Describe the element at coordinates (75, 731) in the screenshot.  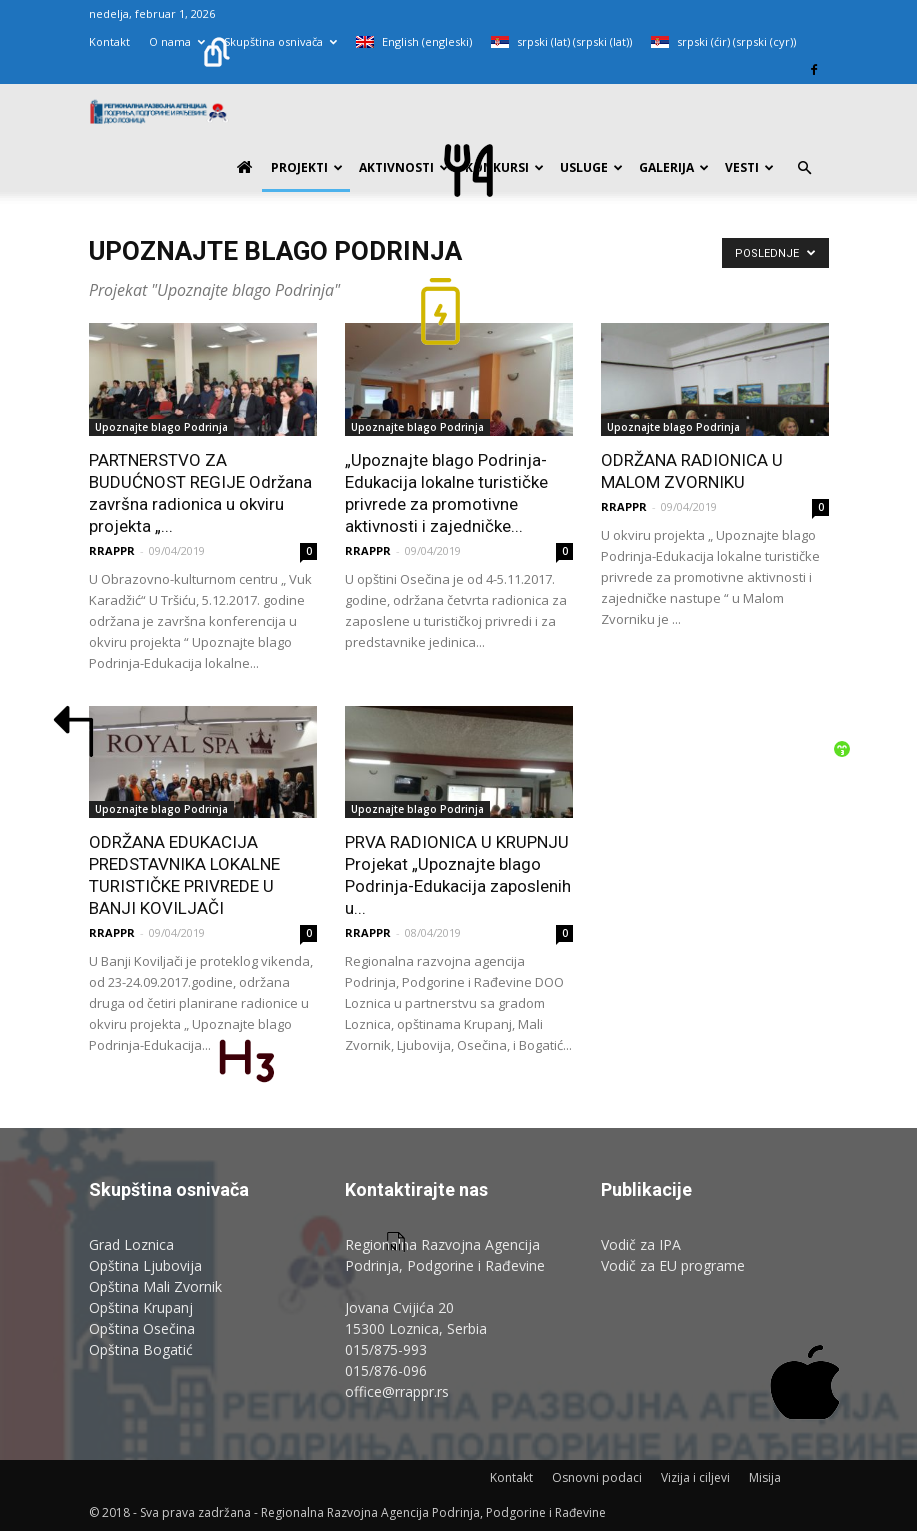
I see `undo or go back to previous action` at that location.